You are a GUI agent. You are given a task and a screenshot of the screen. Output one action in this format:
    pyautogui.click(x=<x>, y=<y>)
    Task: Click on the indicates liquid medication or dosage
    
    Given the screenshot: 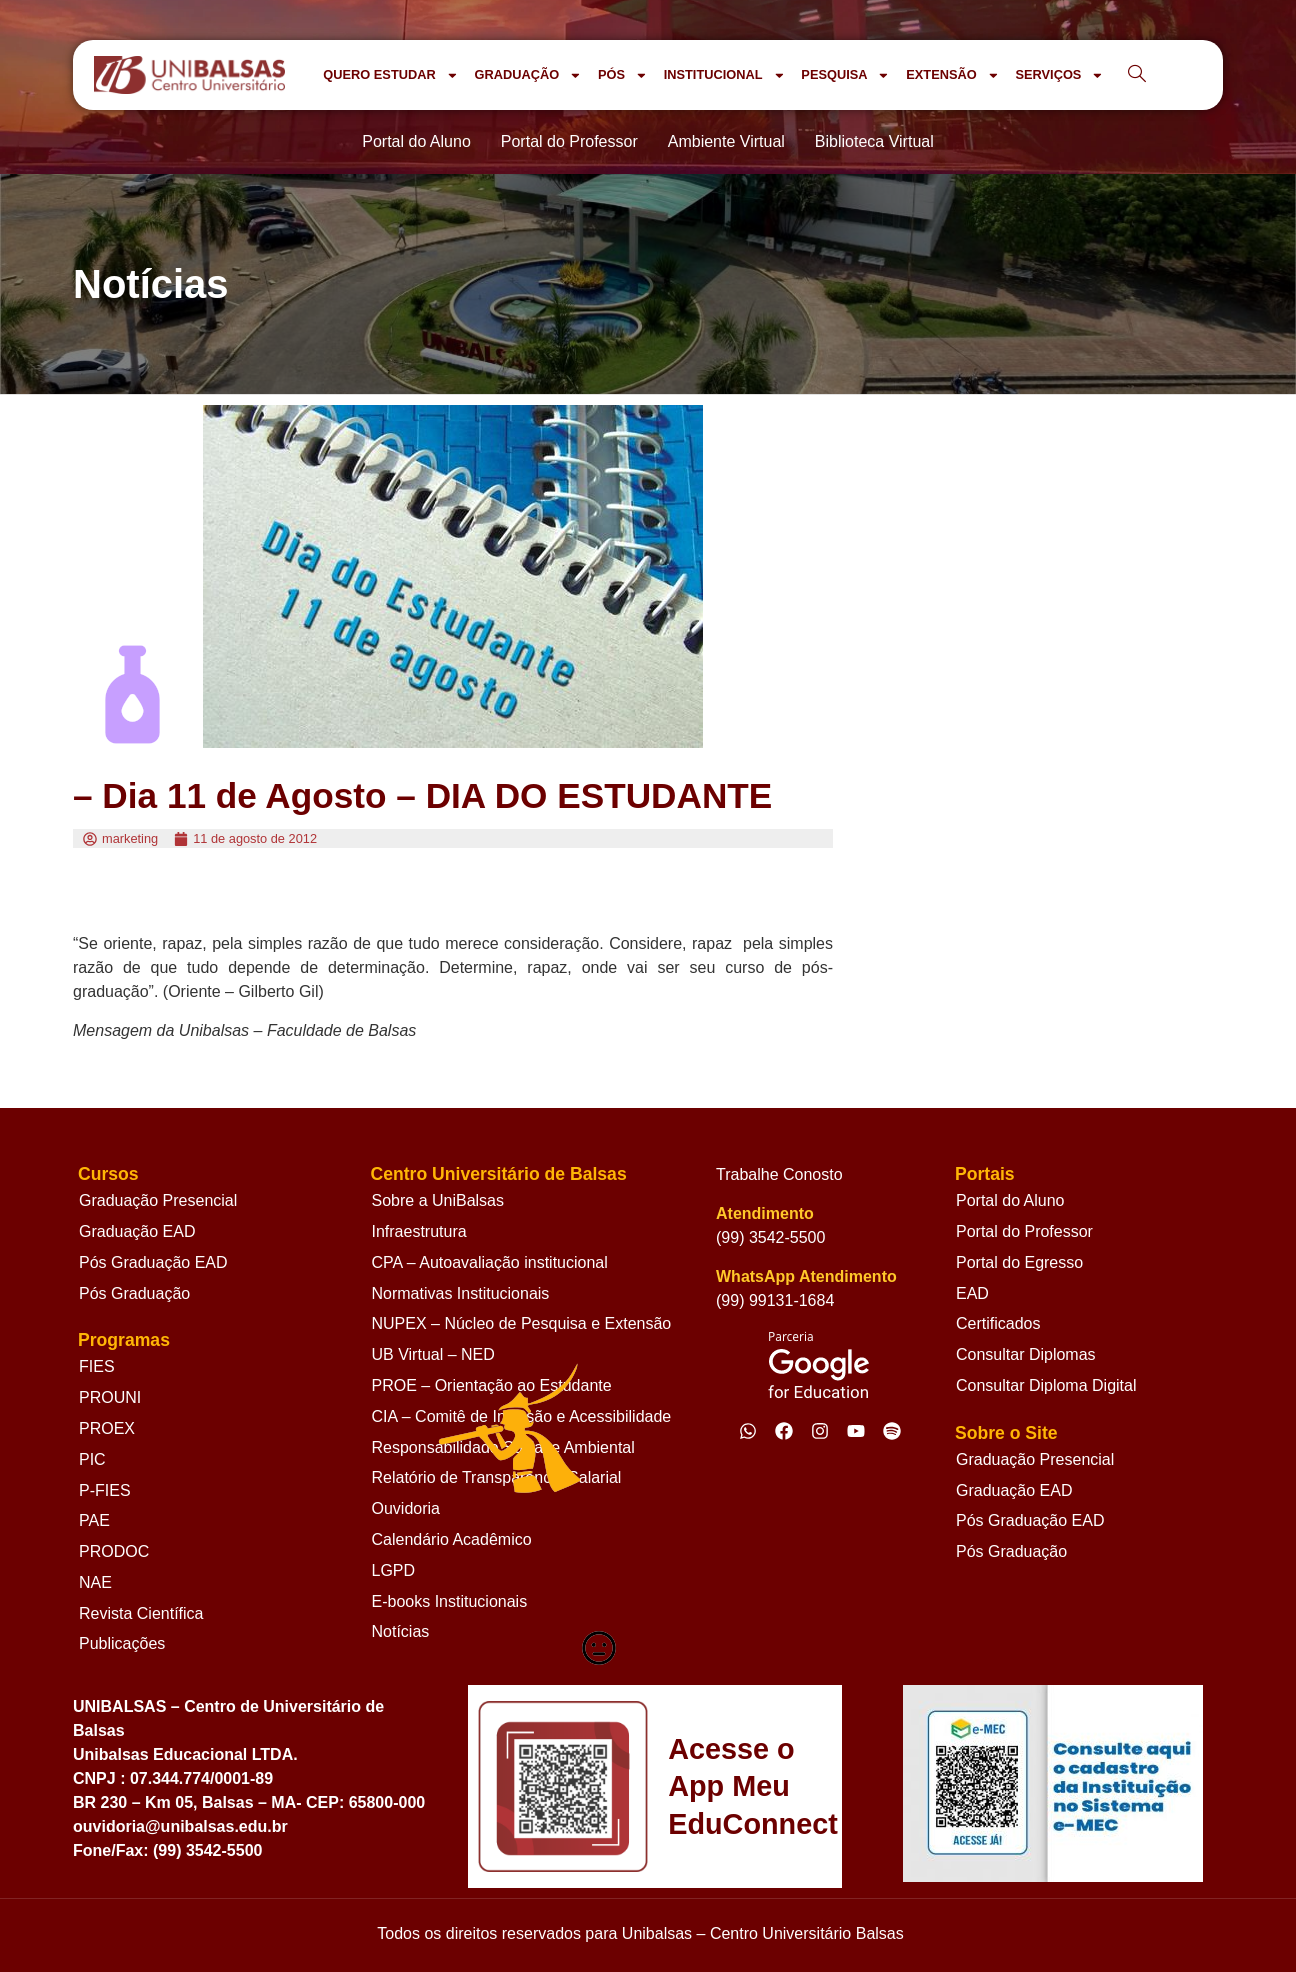 What is the action you would take?
    pyautogui.click(x=132, y=694)
    